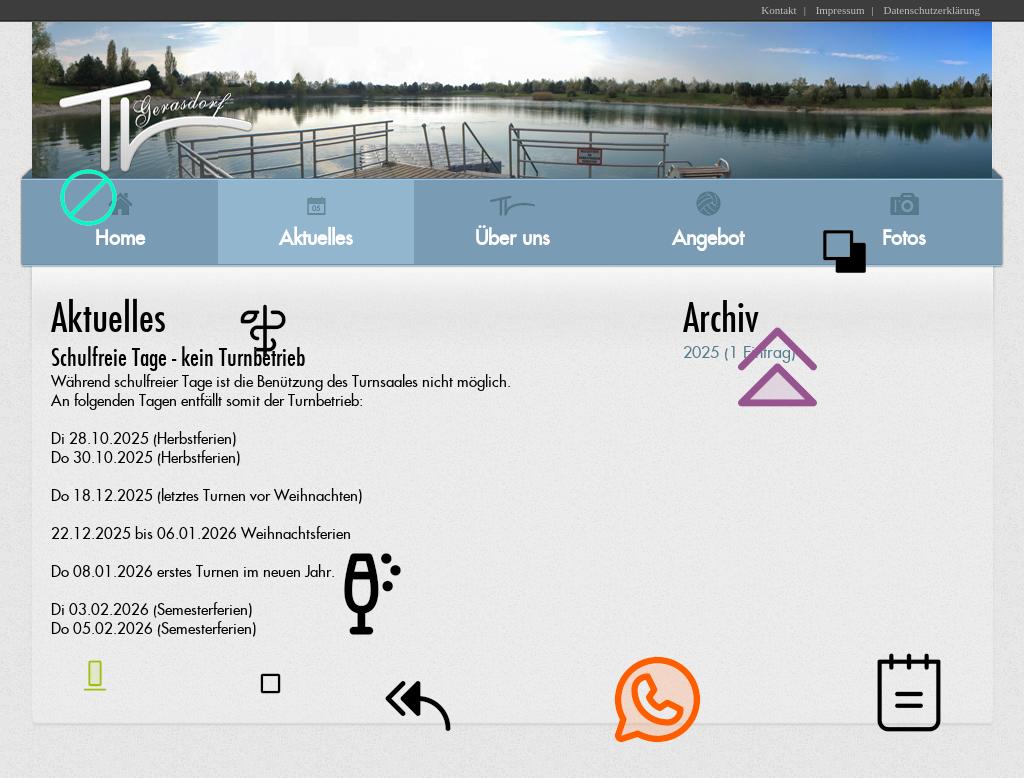 This screenshot has height=778, width=1024. What do you see at coordinates (909, 694) in the screenshot?
I see `open notes or notepad app` at bounding box center [909, 694].